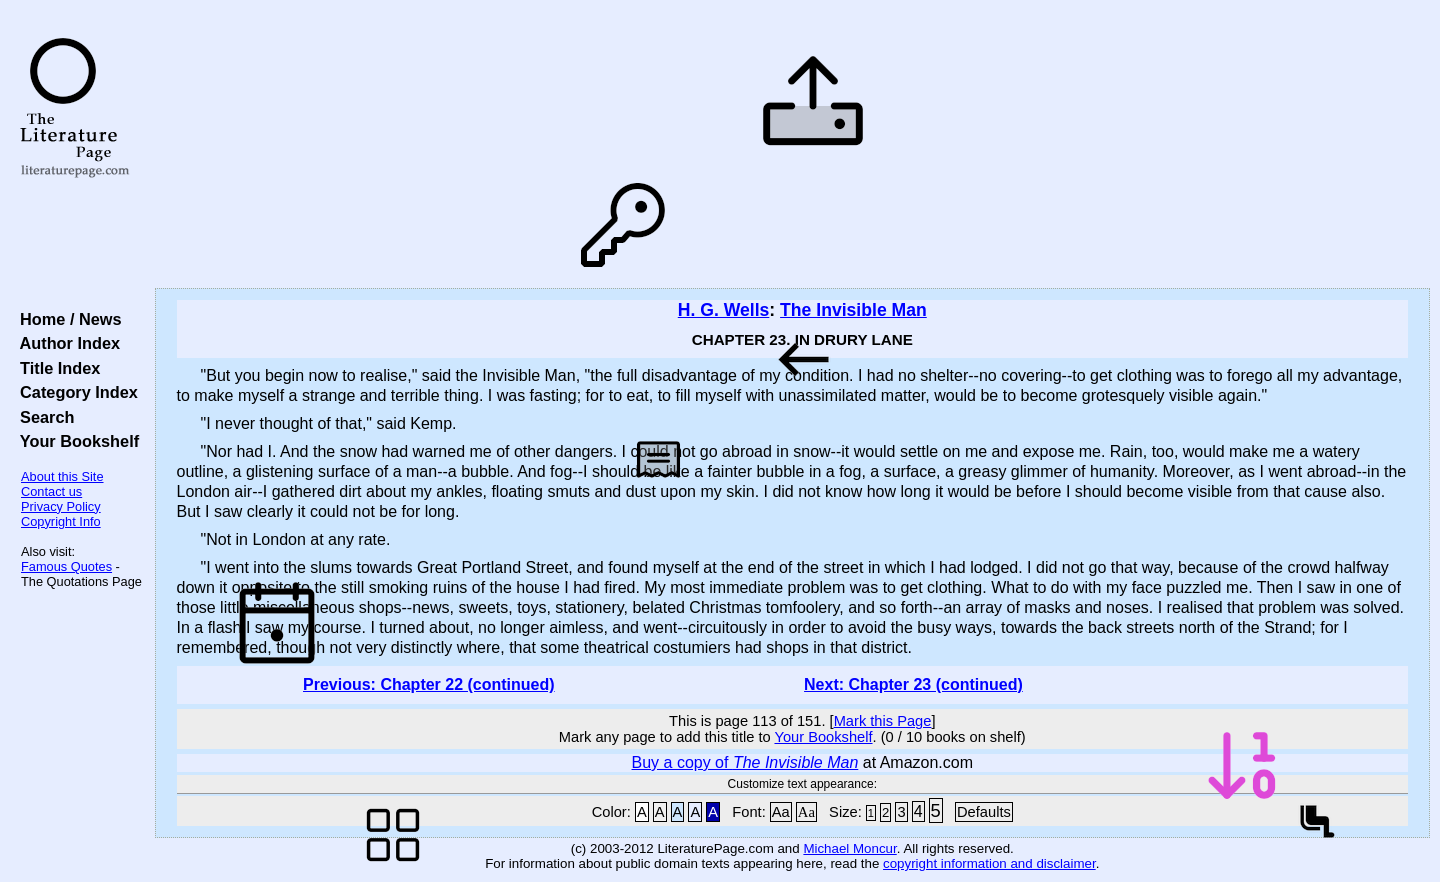 The height and width of the screenshot is (882, 1440). What do you see at coordinates (813, 106) in the screenshot?
I see `upload a file or document` at bounding box center [813, 106].